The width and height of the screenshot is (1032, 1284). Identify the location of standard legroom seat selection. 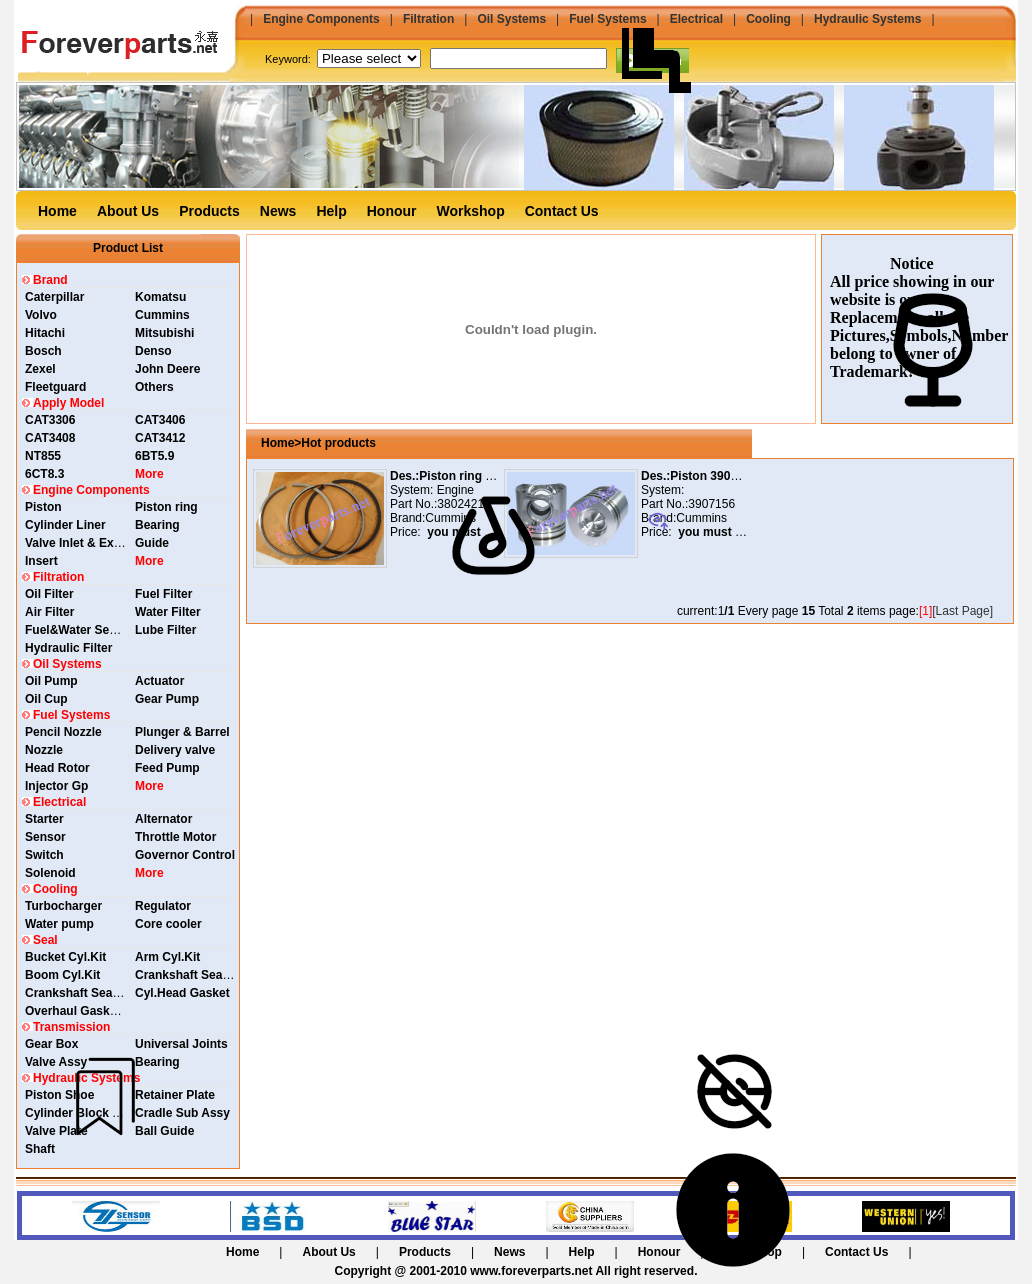
(654, 60).